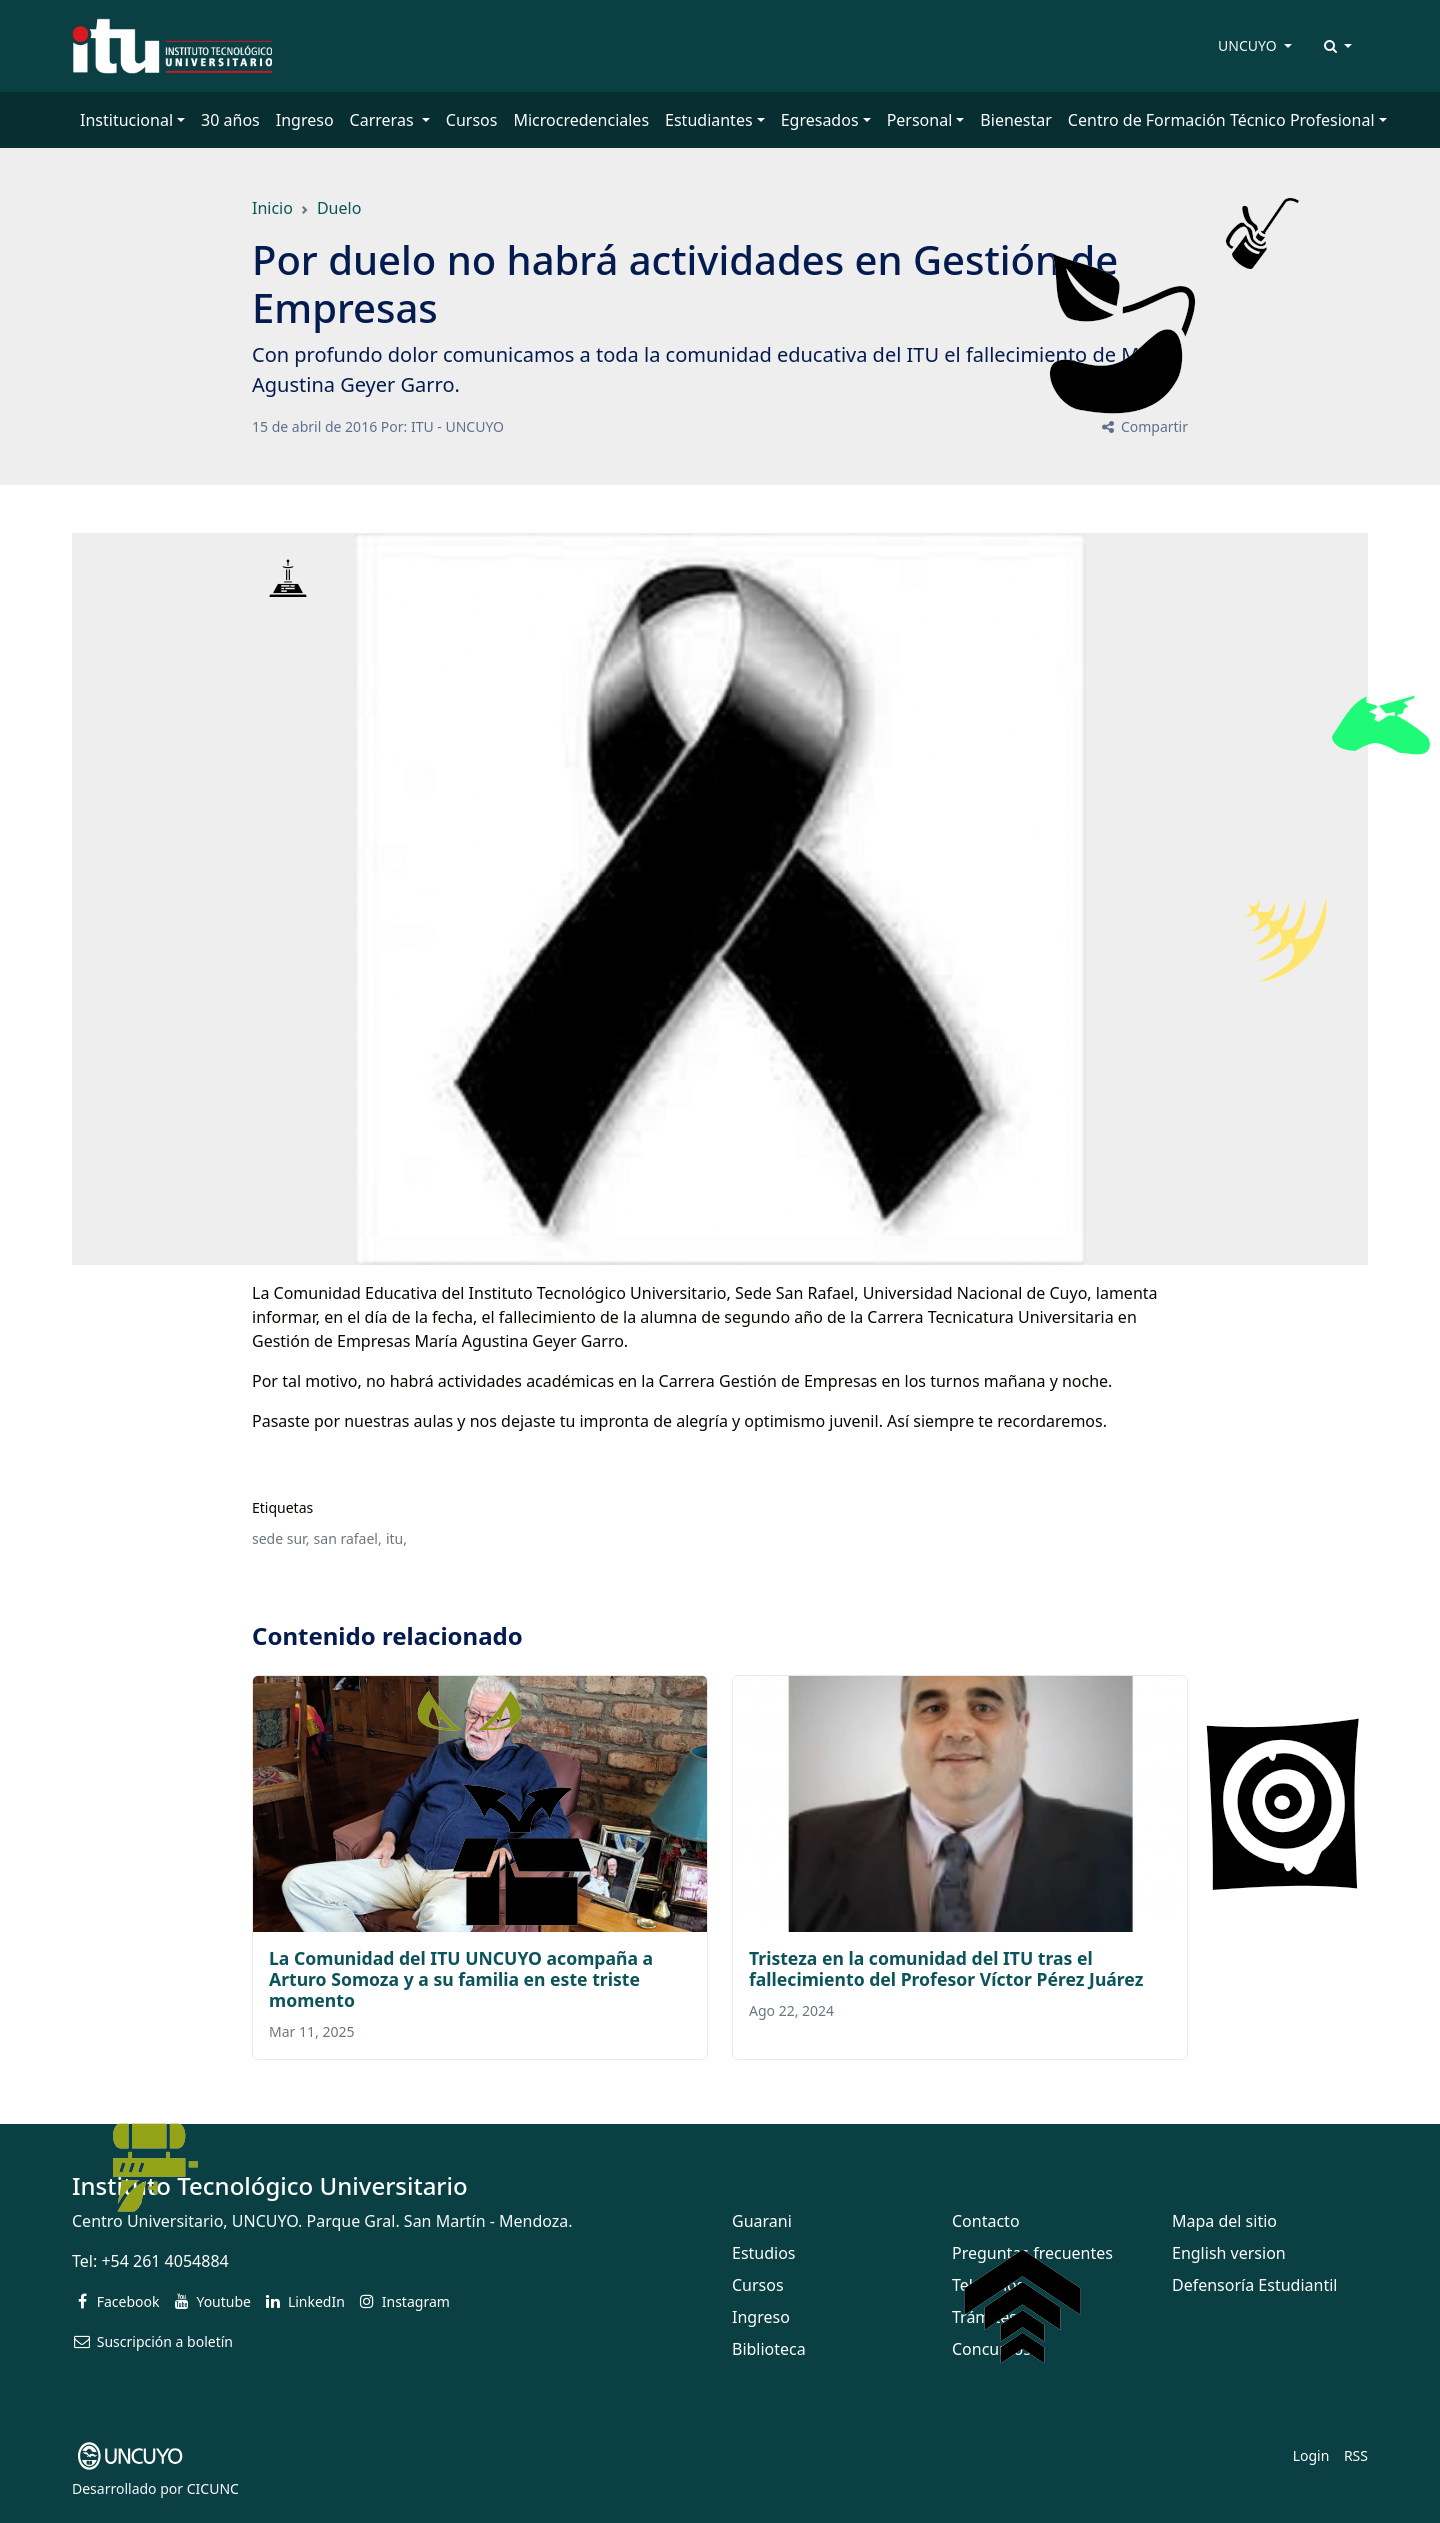 This screenshot has height=2523, width=1440. What do you see at coordinates (1122, 333) in the screenshot?
I see `plant a seed in your garden` at bounding box center [1122, 333].